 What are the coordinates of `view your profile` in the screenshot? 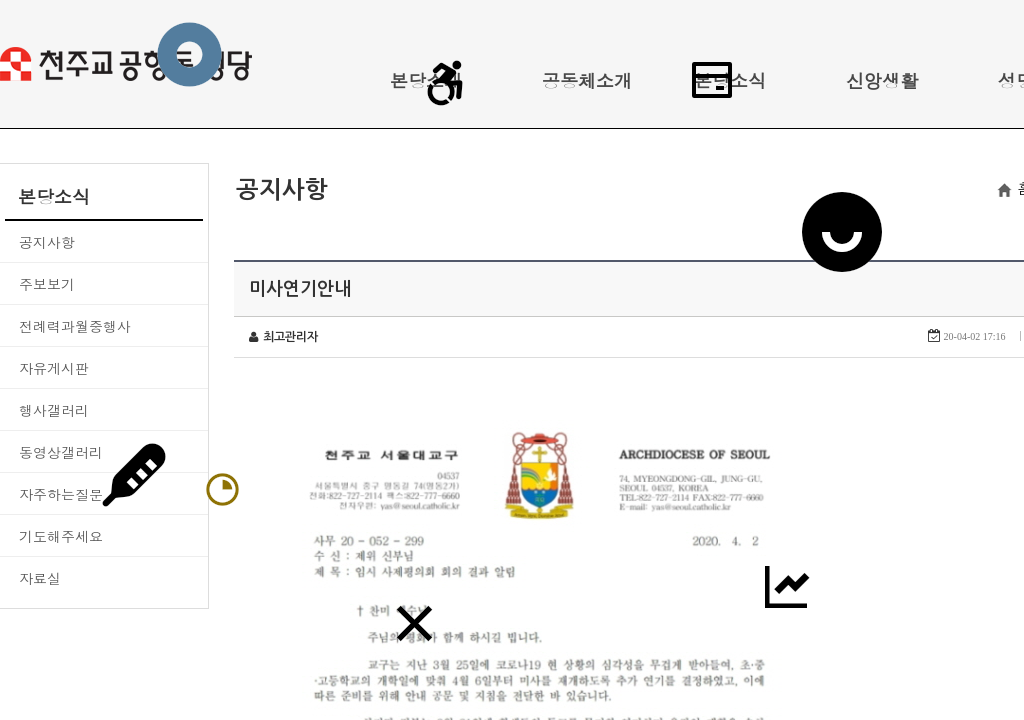 It's located at (842, 232).